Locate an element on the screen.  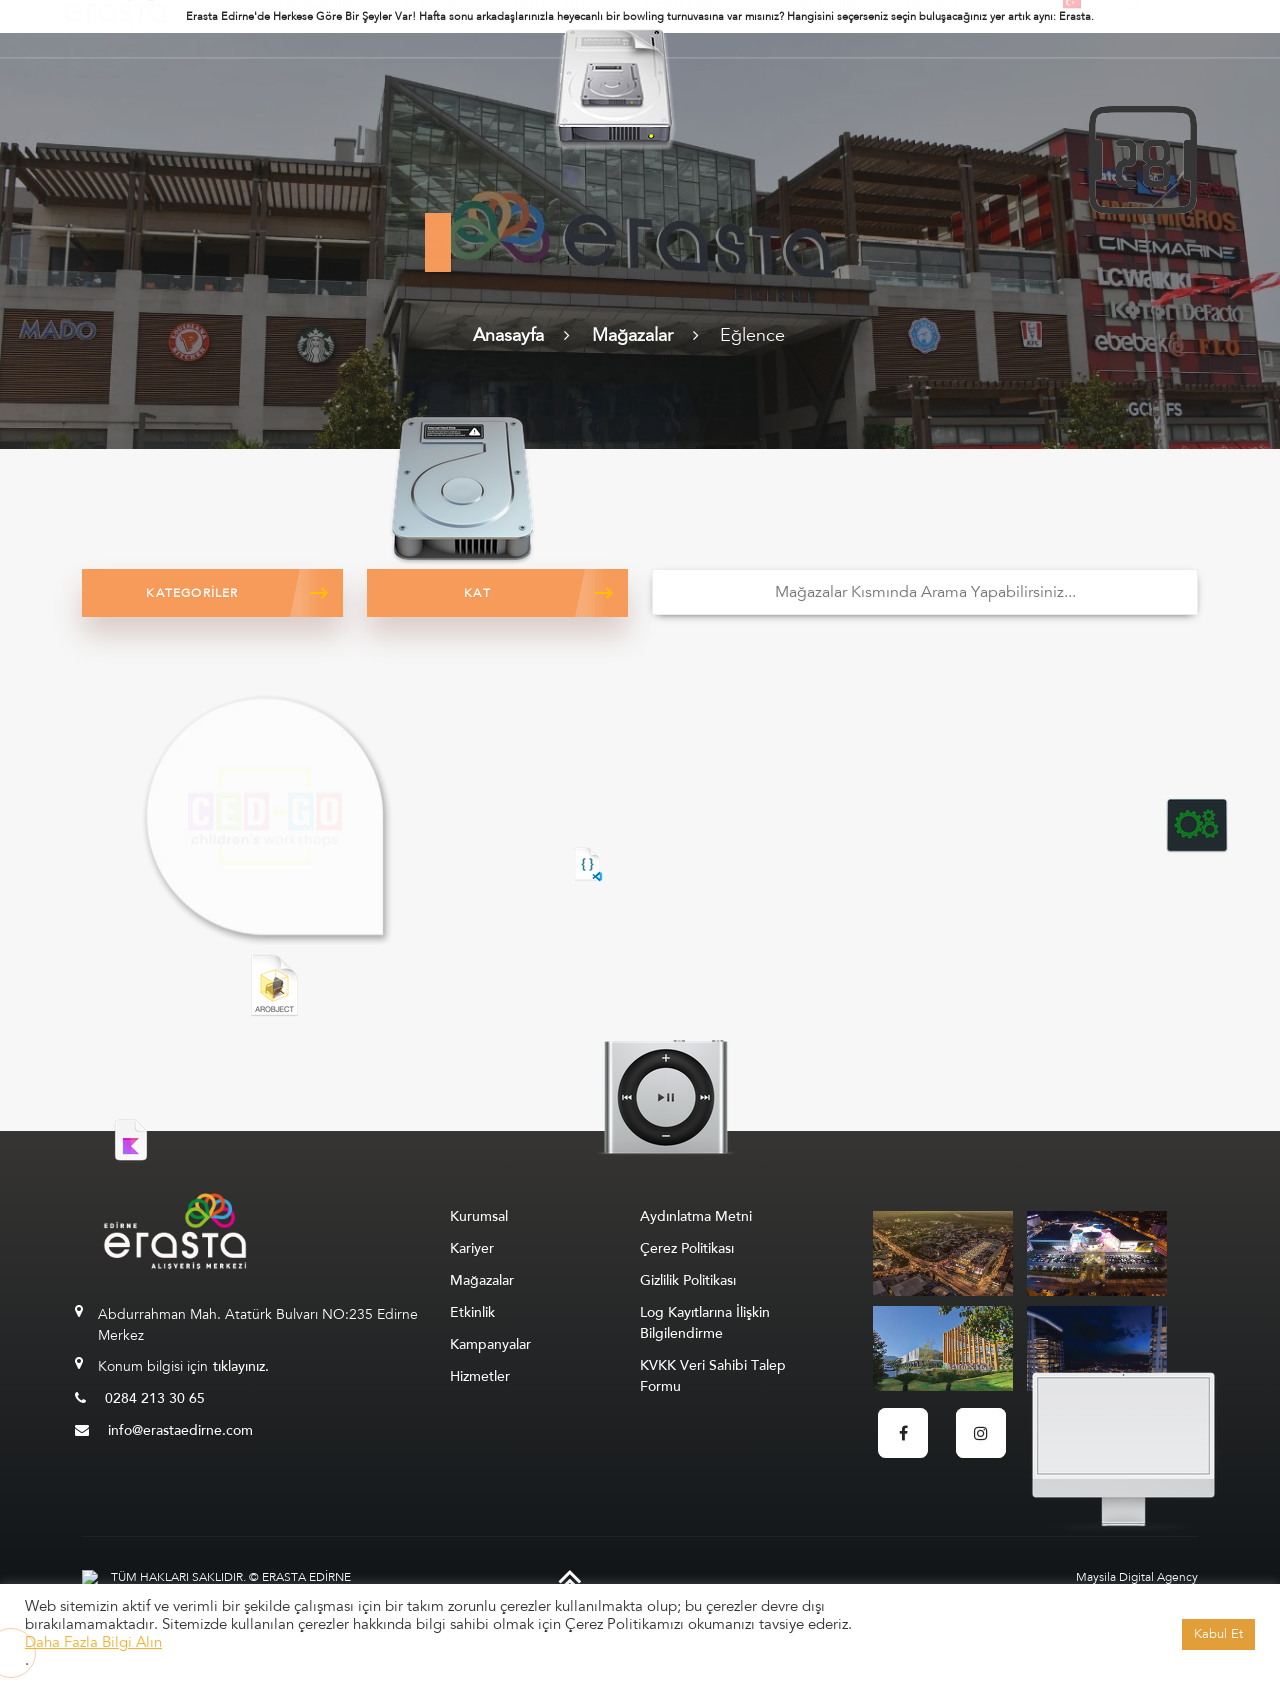
open a LESS stylesheet file in Visual Studio Code is located at coordinates (587, 864).